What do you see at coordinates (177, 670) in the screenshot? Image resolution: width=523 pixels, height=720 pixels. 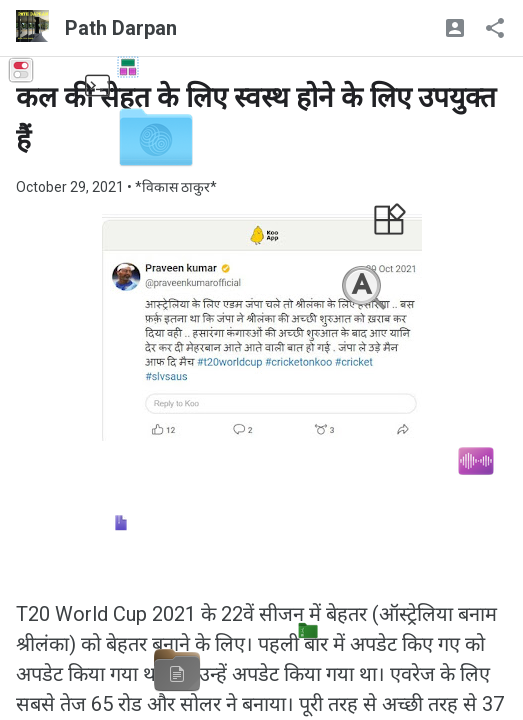 I see `open your documents folder` at bounding box center [177, 670].